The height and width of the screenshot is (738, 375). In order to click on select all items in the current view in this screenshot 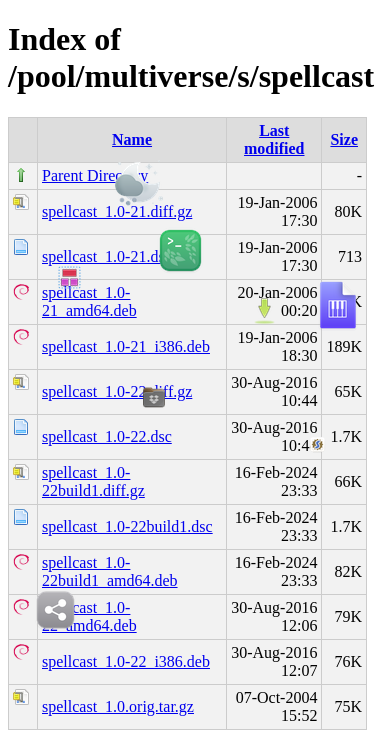, I will do `click(69, 277)`.